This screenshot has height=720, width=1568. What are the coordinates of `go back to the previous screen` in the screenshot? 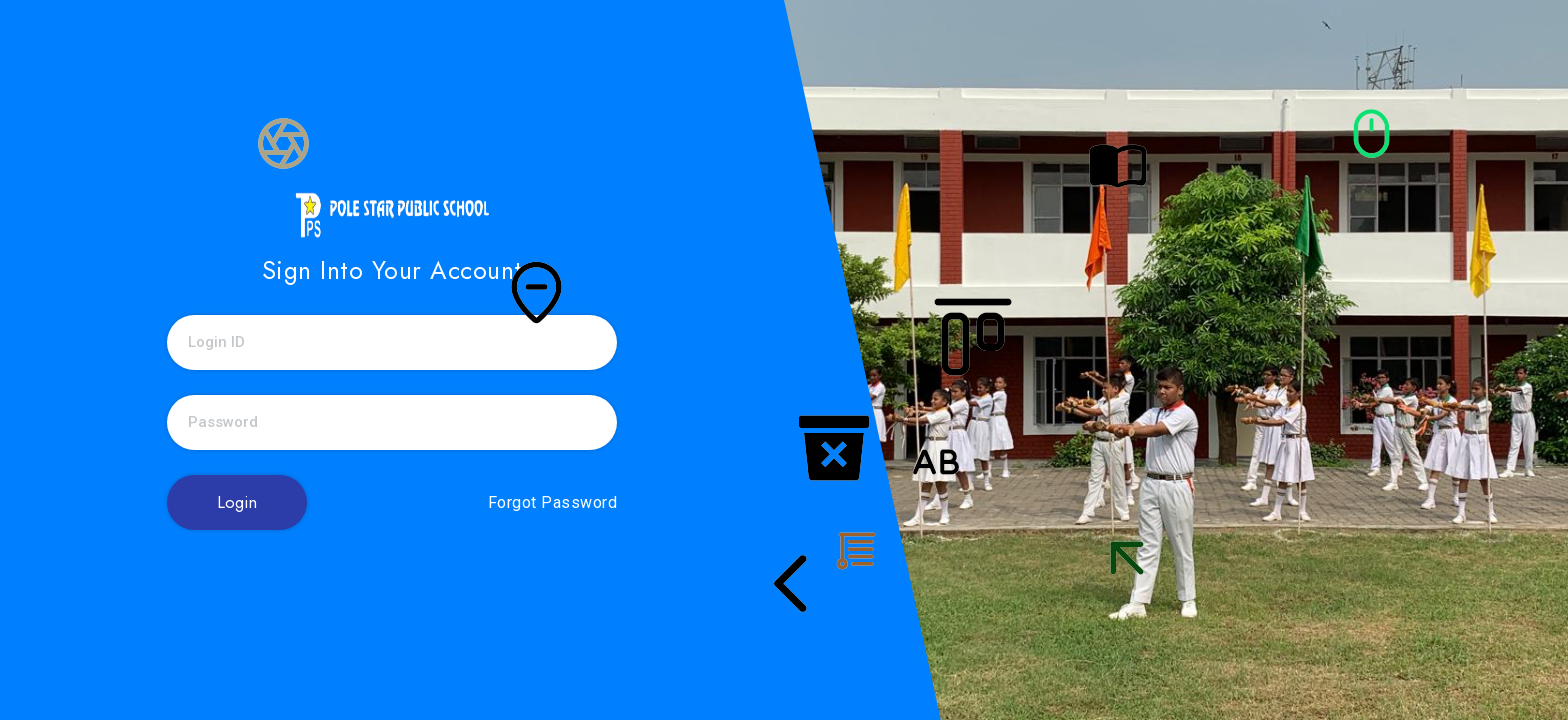 It's located at (791, 583).